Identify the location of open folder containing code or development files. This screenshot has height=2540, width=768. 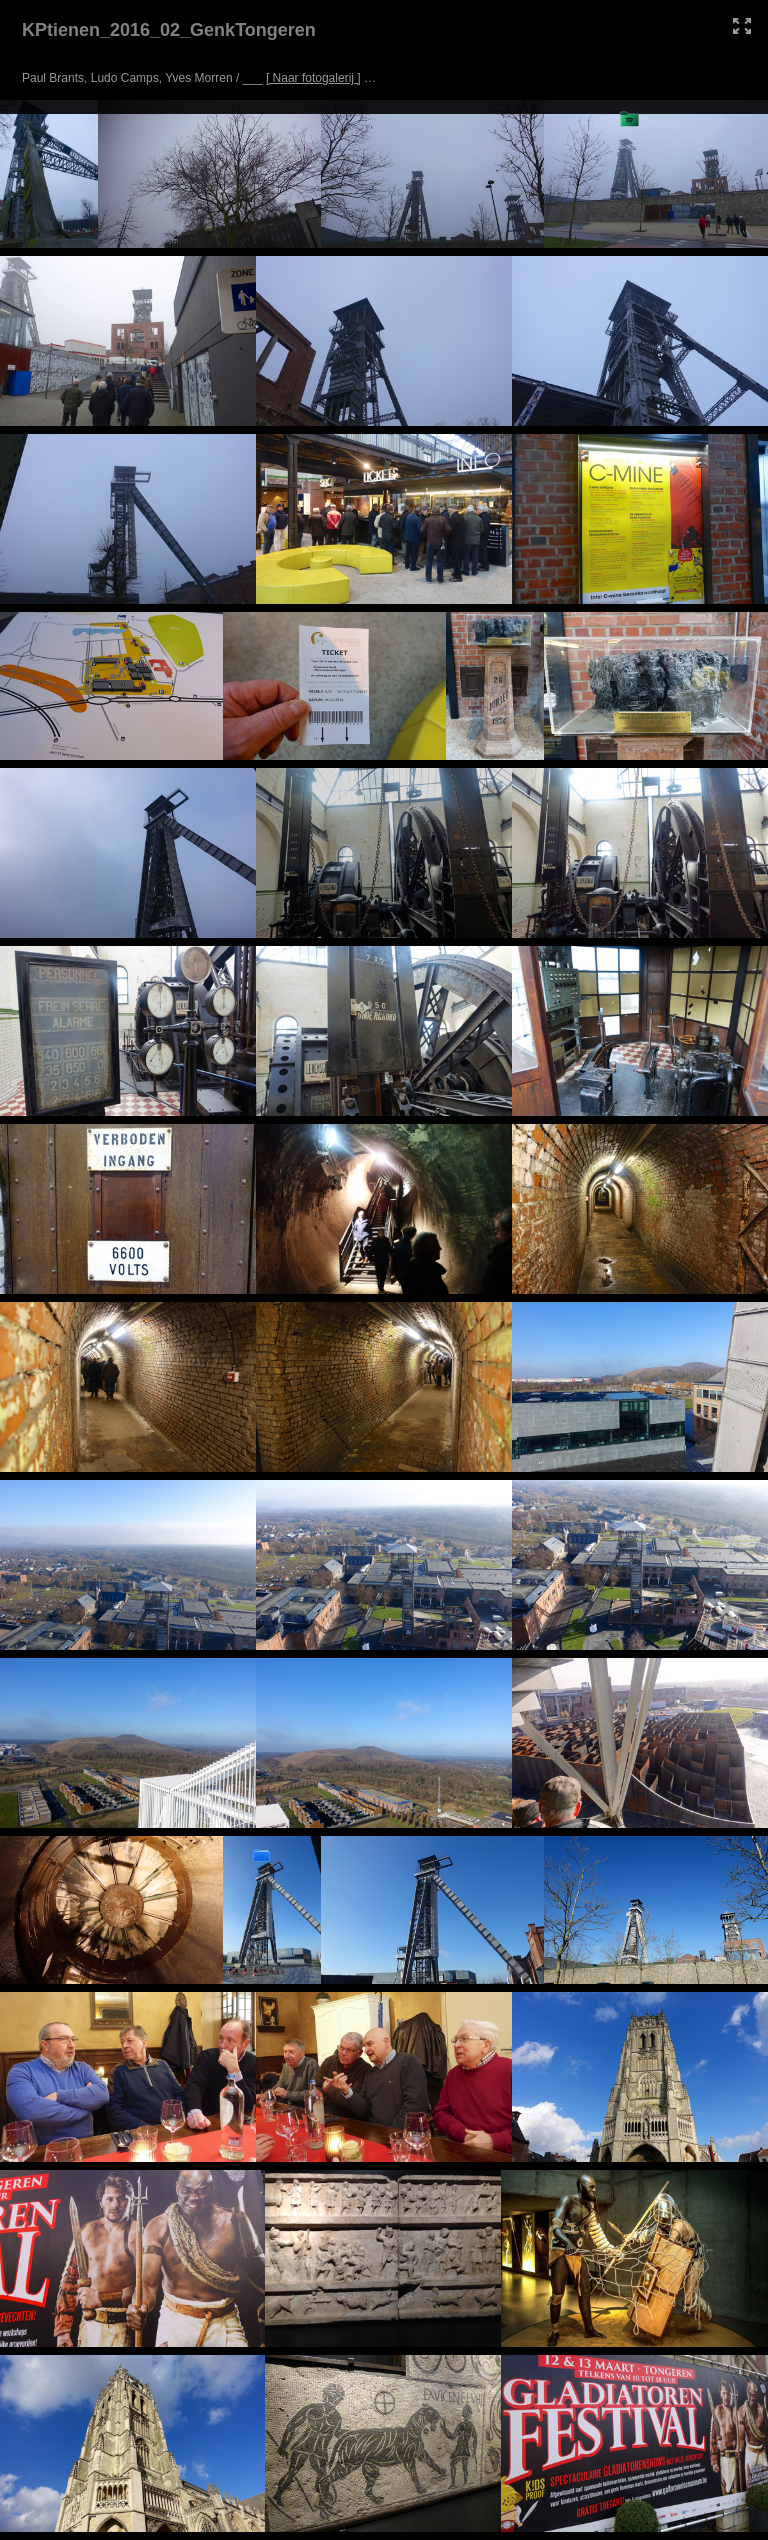
(261, 1855).